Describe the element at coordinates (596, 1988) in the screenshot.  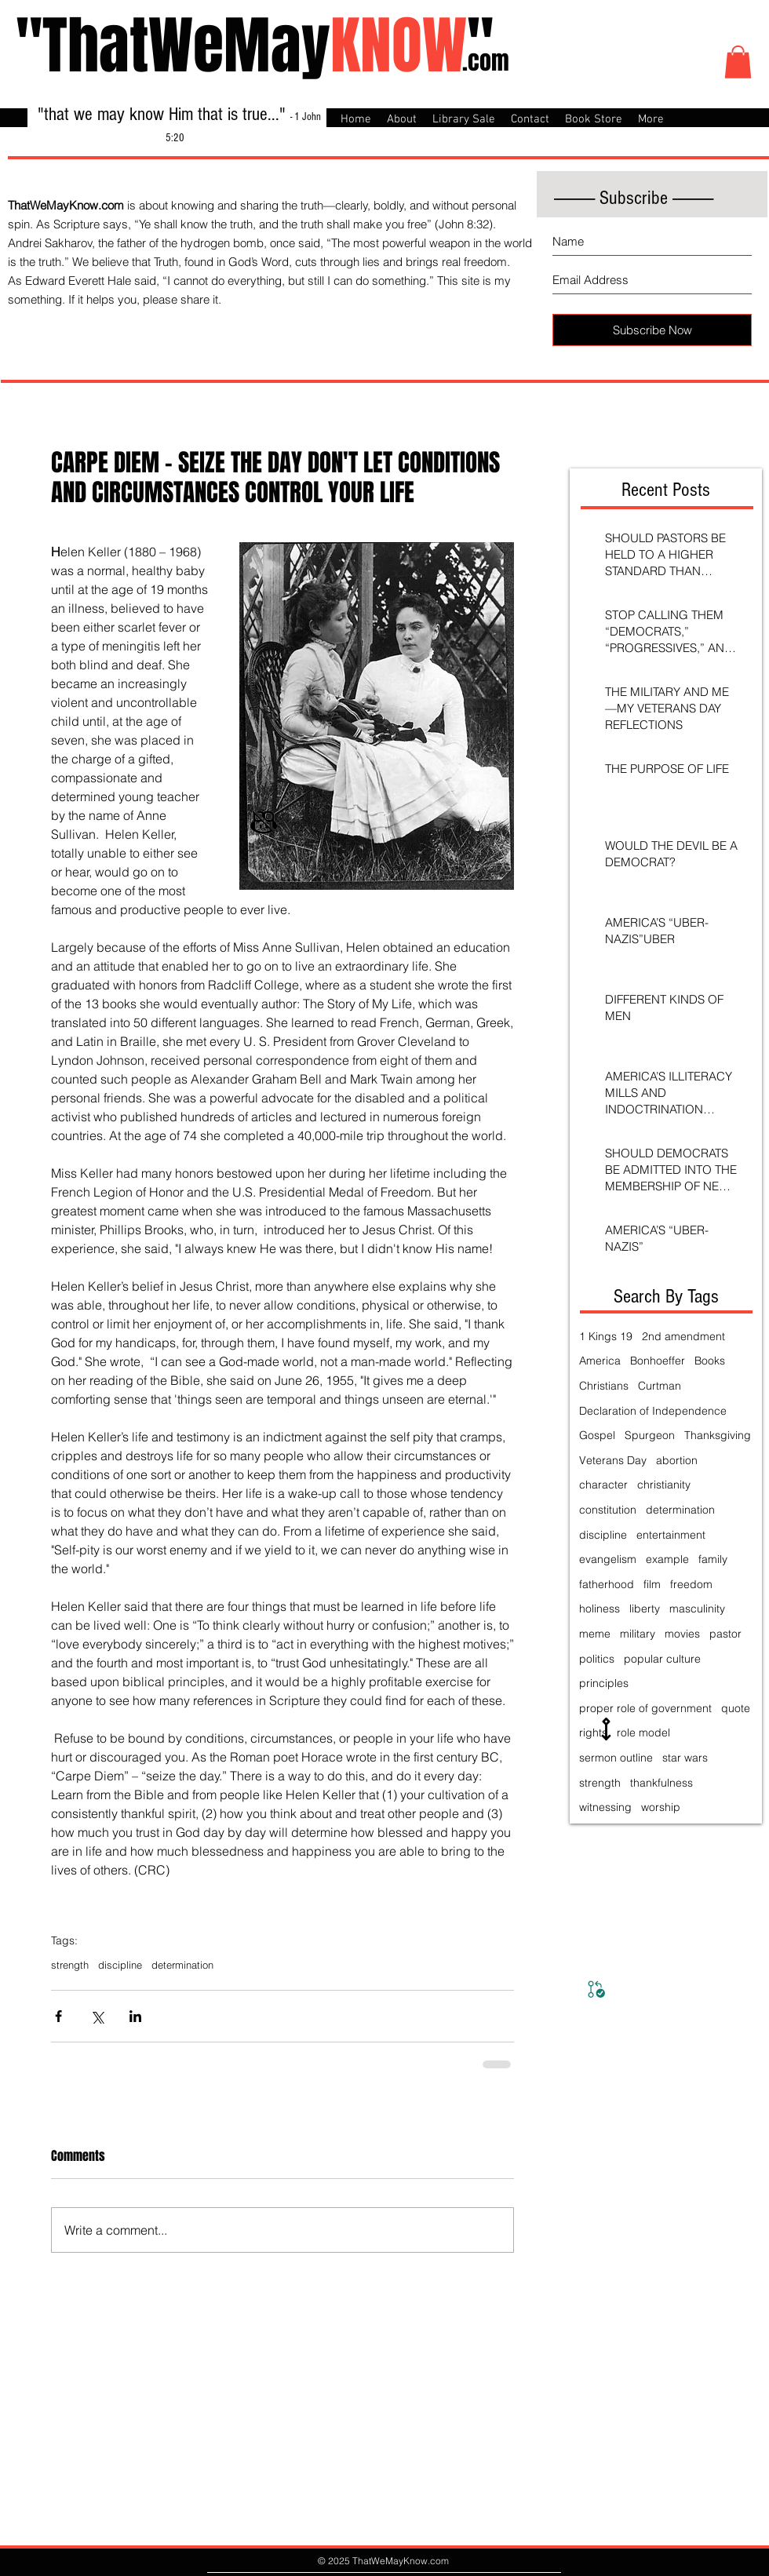
I see `indicates a merged or completed pull request` at that location.